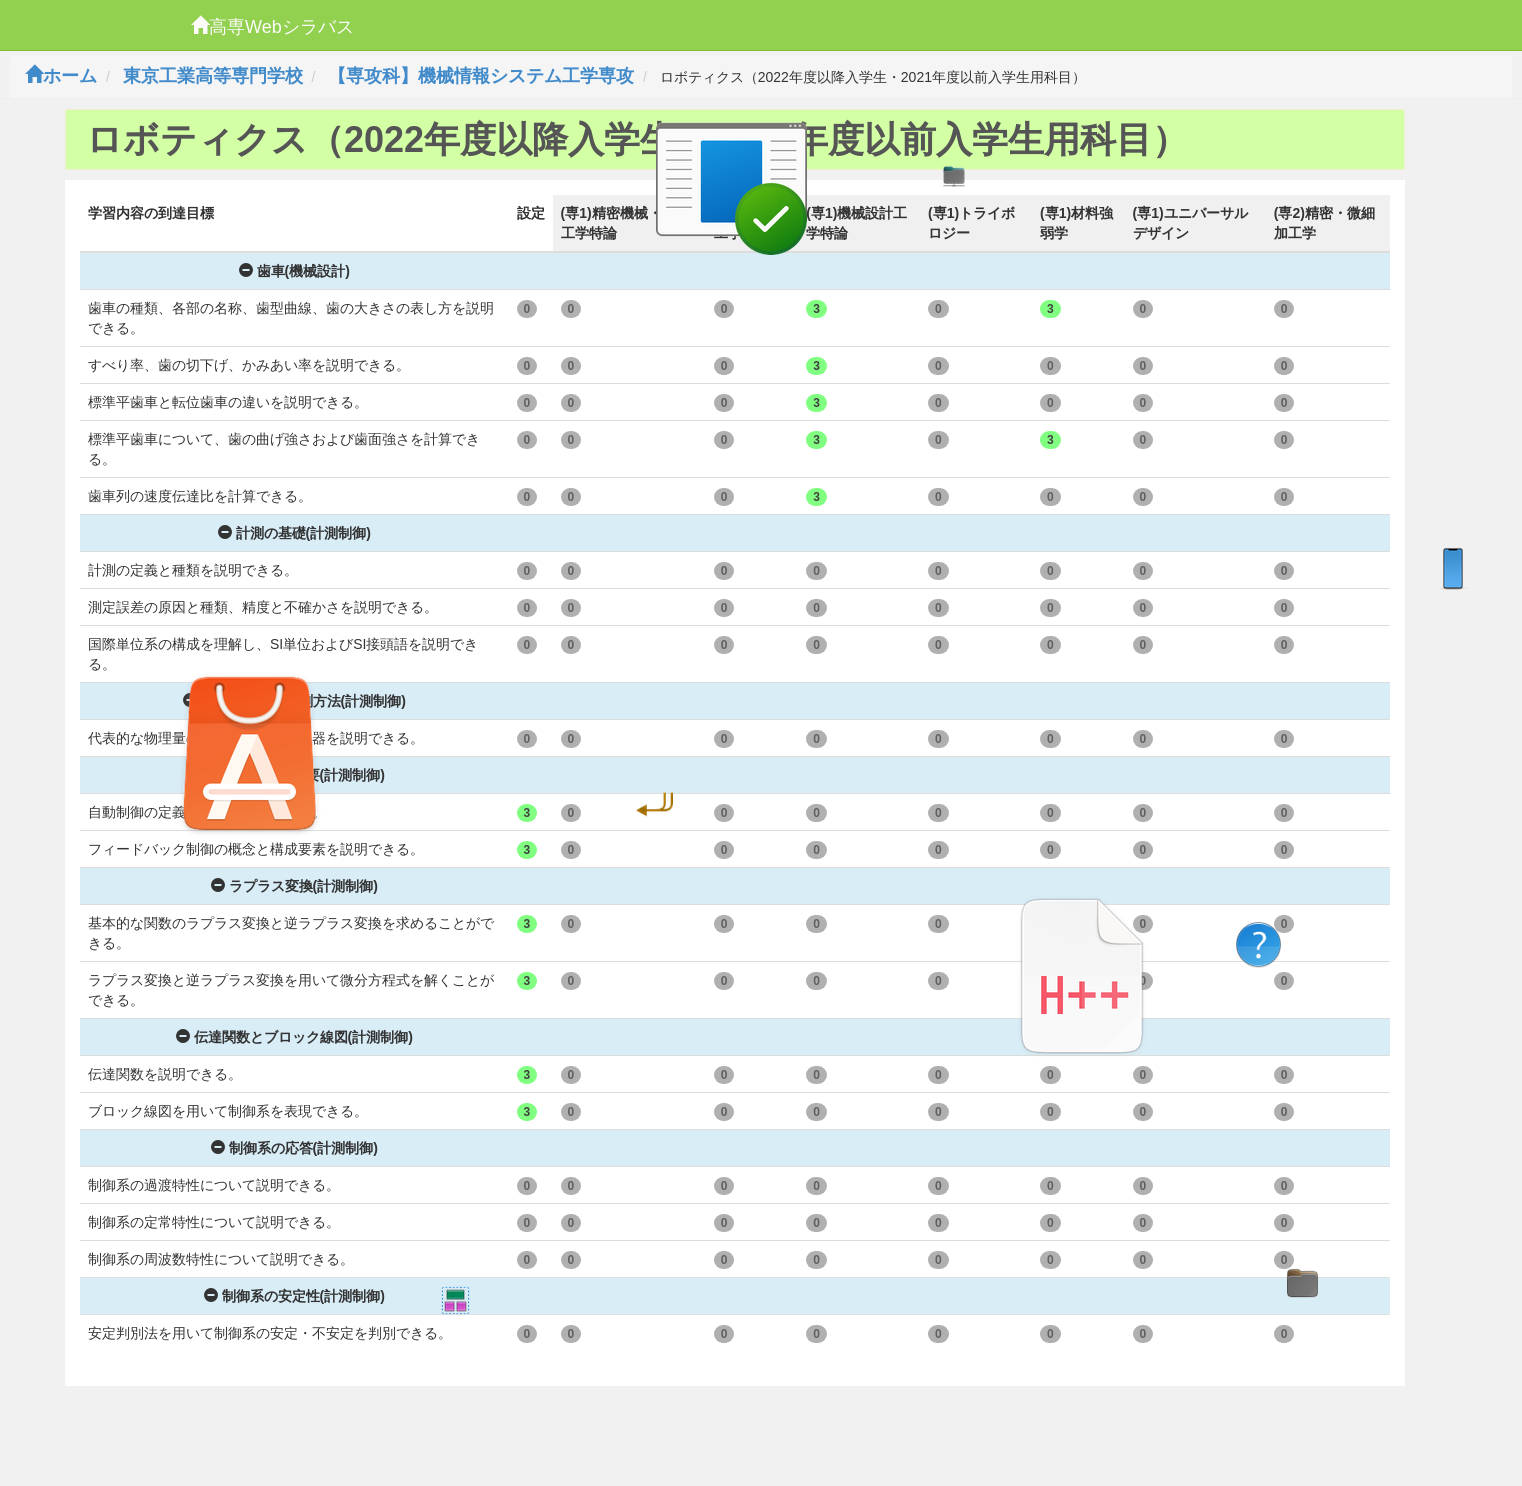 The height and width of the screenshot is (1486, 1522). What do you see at coordinates (1082, 976) in the screenshot?
I see `a c++ header file` at bounding box center [1082, 976].